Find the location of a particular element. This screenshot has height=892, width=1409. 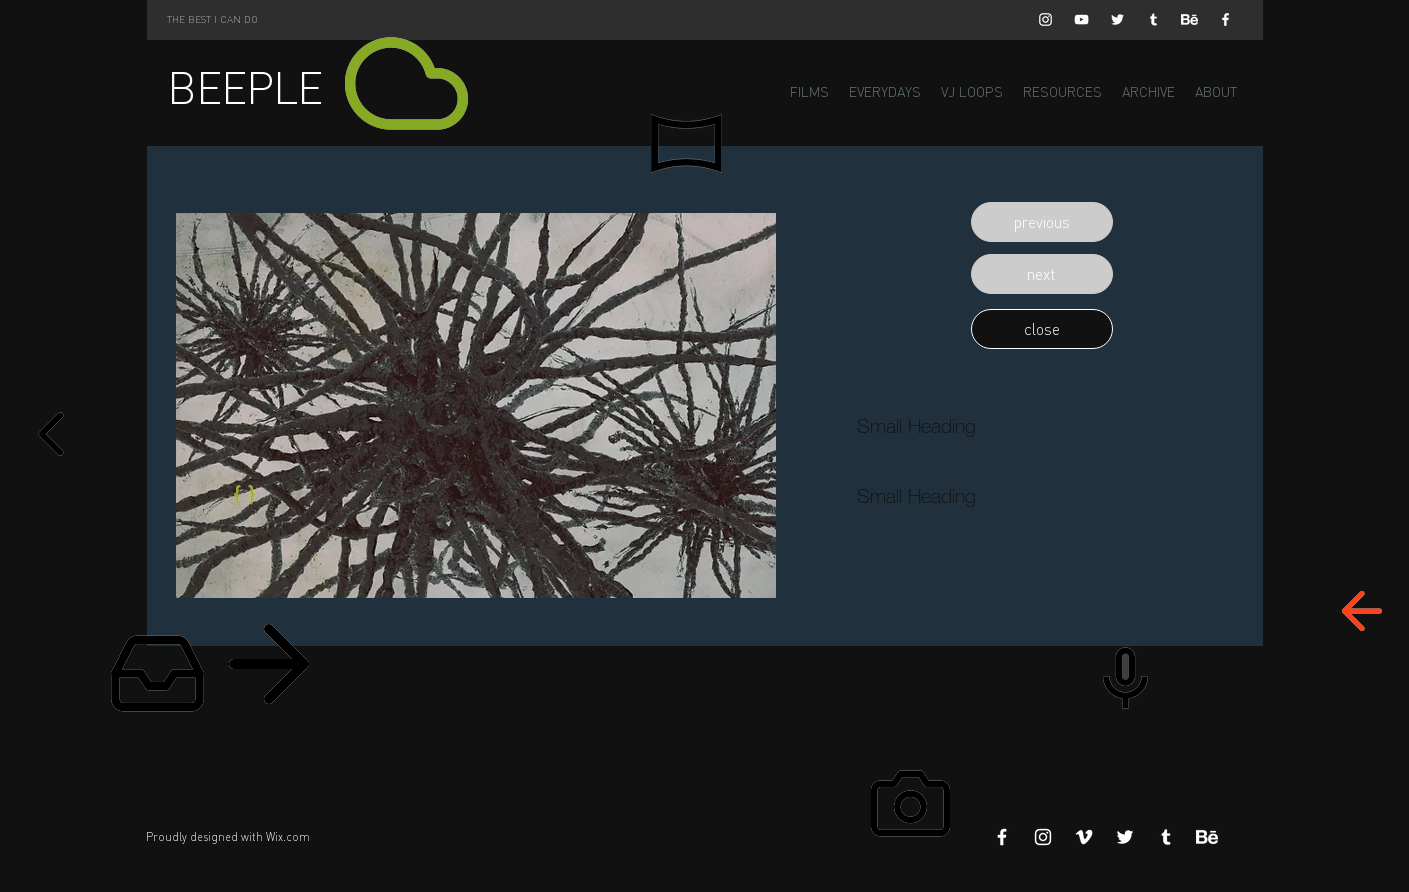

go back to the previous screen is located at coordinates (51, 434).